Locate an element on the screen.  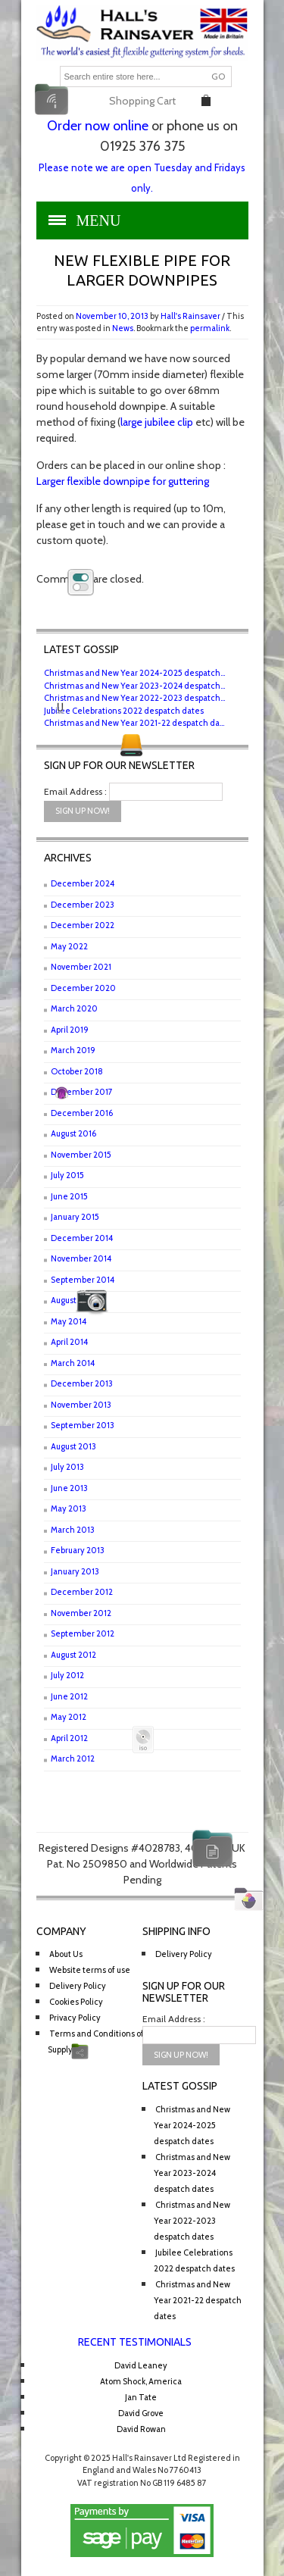
a CD/DVD disc image file (ISO format) is located at coordinates (143, 1740).